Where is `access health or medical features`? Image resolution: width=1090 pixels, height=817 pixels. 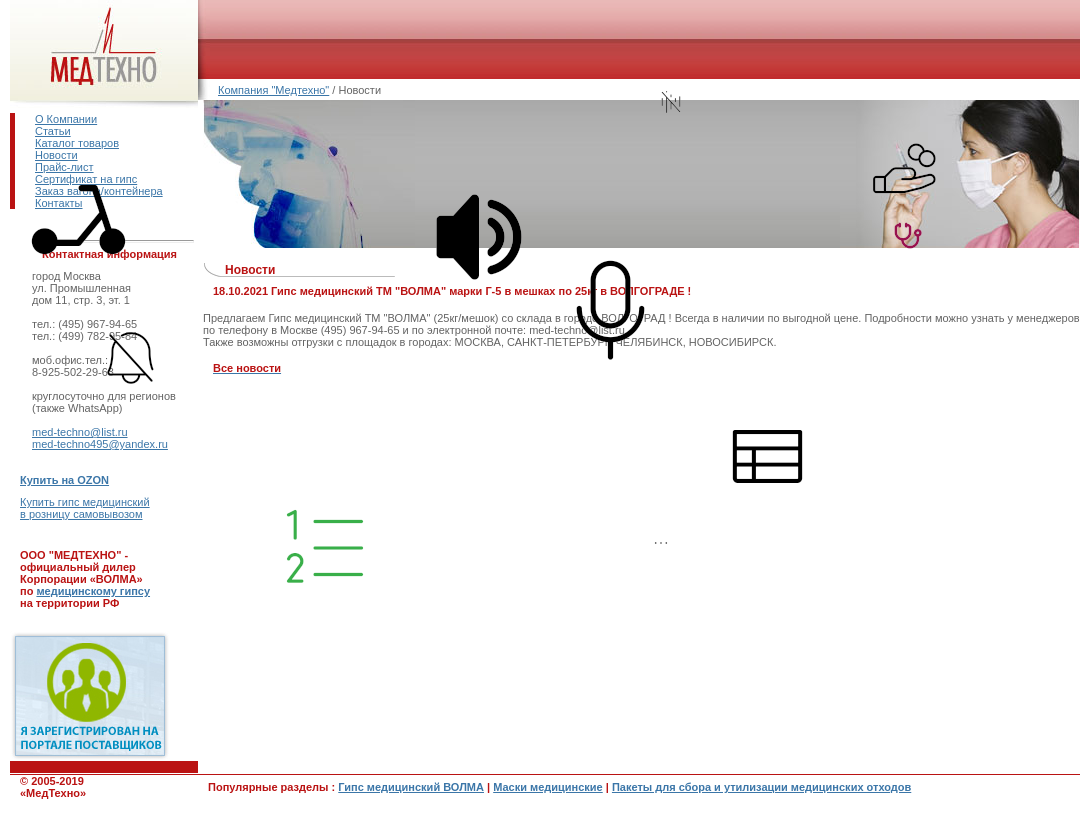 access health or medical features is located at coordinates (907, 235).